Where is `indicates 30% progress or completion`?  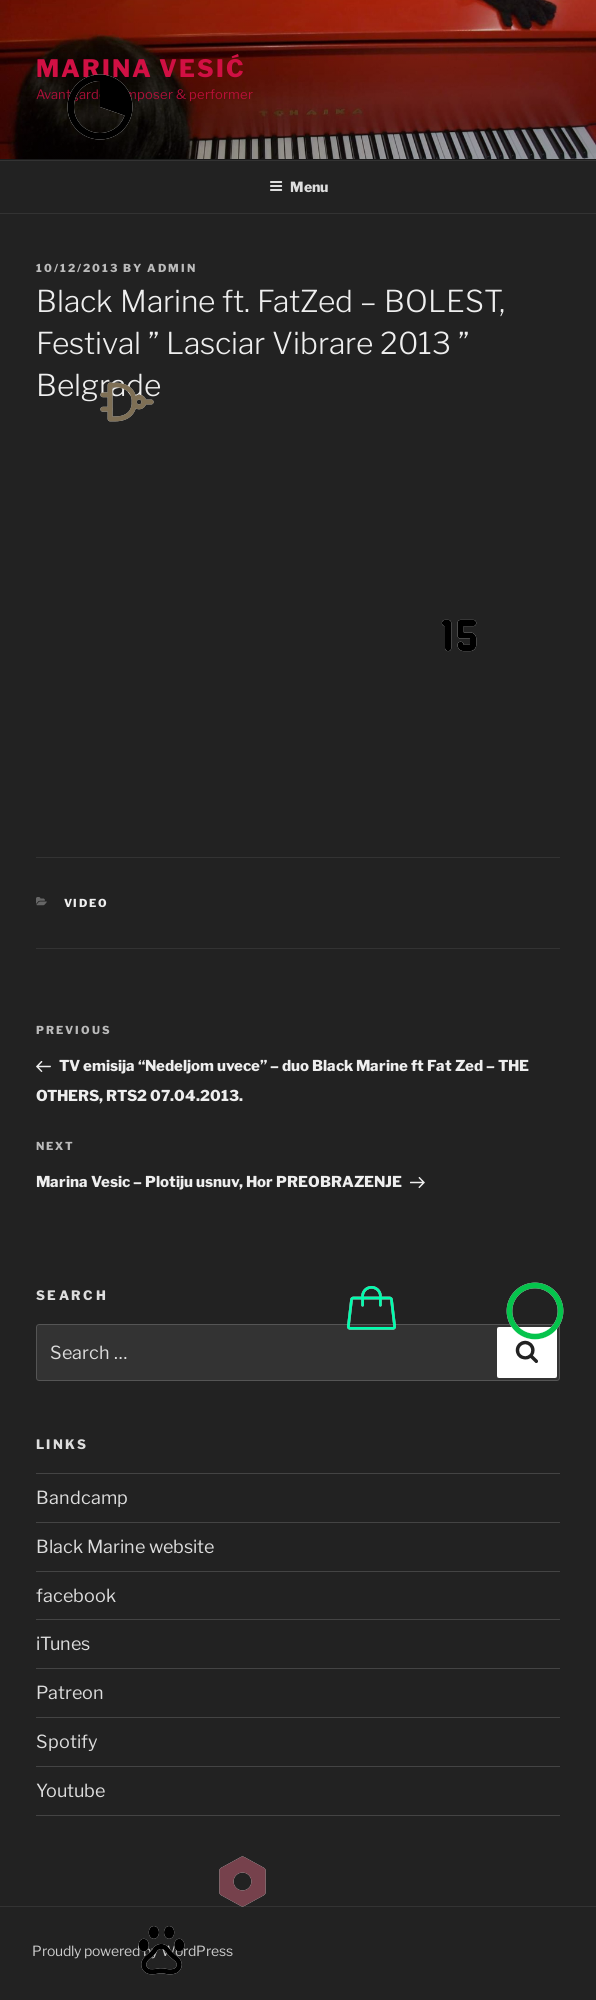
indicates 30% progress or completion is located at coordinates (100, 107).